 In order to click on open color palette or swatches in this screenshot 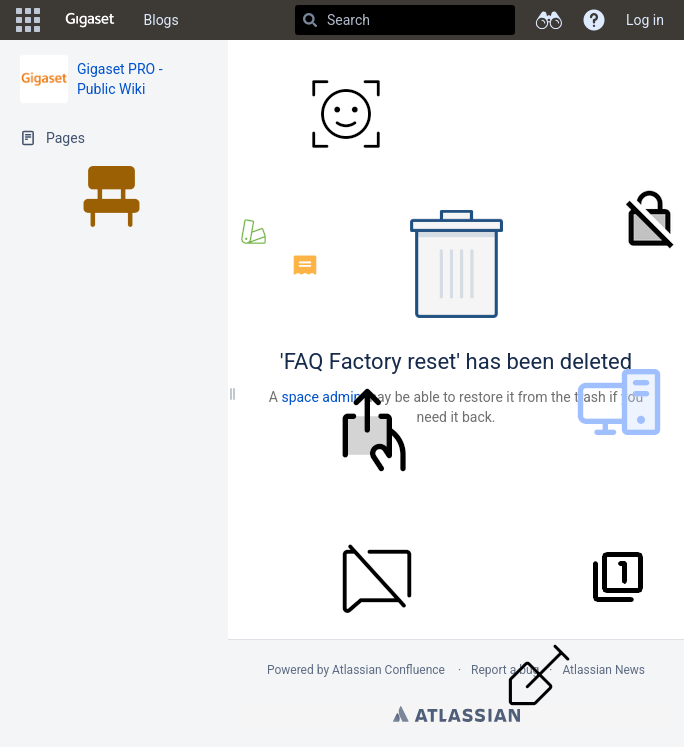, I will do `click(252, 232)`.